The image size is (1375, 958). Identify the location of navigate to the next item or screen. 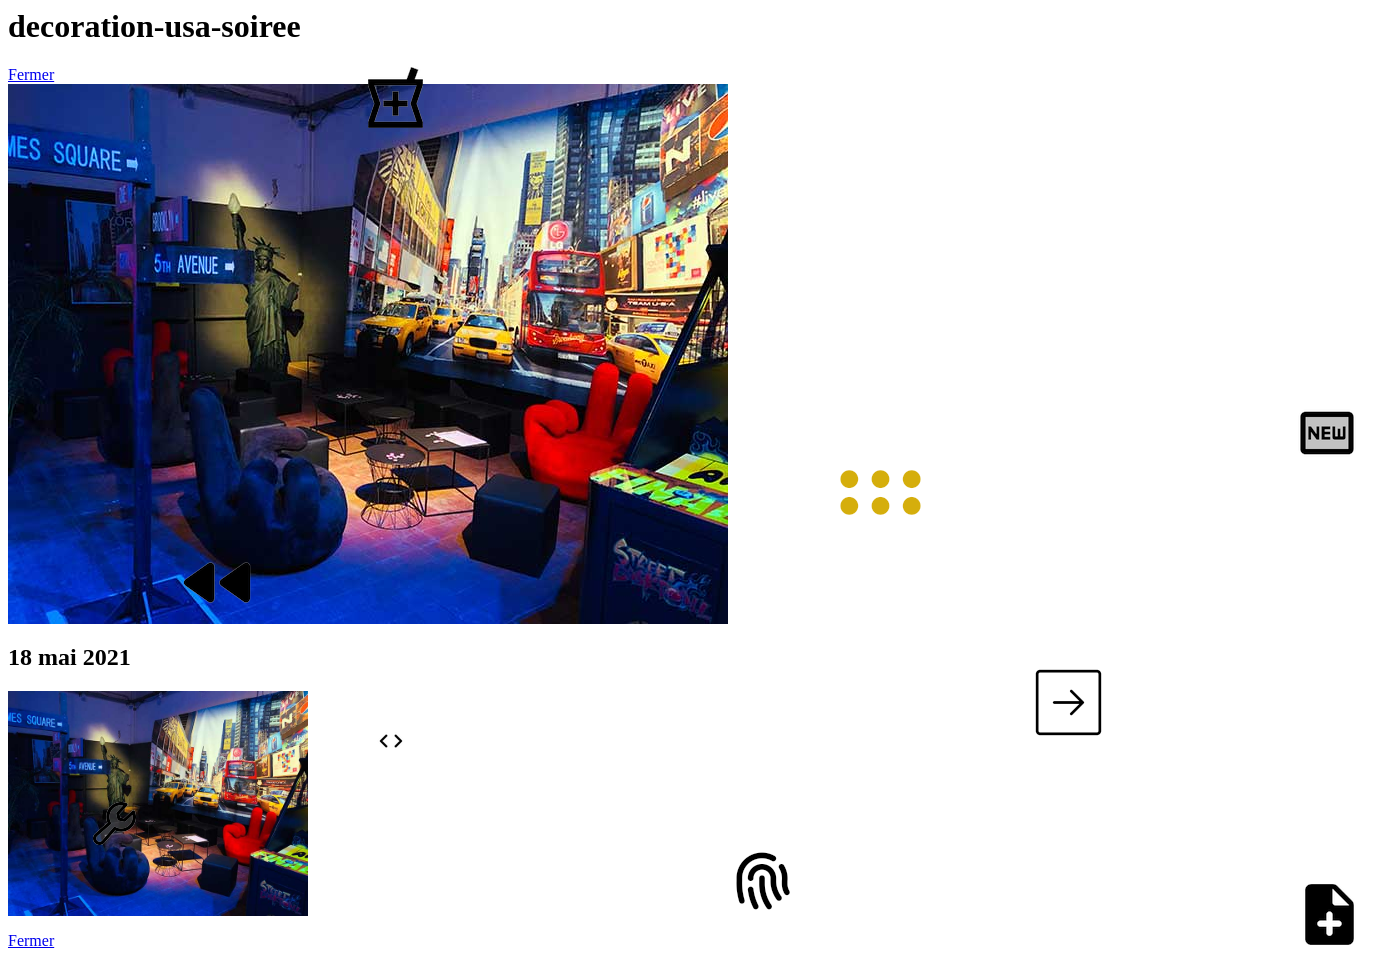
(1068, 702).